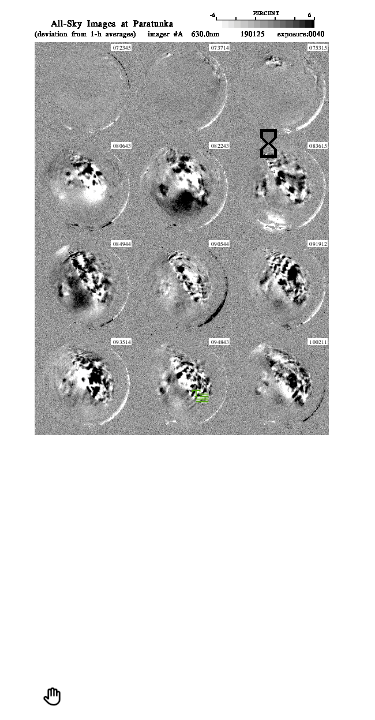  I want to click on indicates time remaining or process starting, so click(268, 143).